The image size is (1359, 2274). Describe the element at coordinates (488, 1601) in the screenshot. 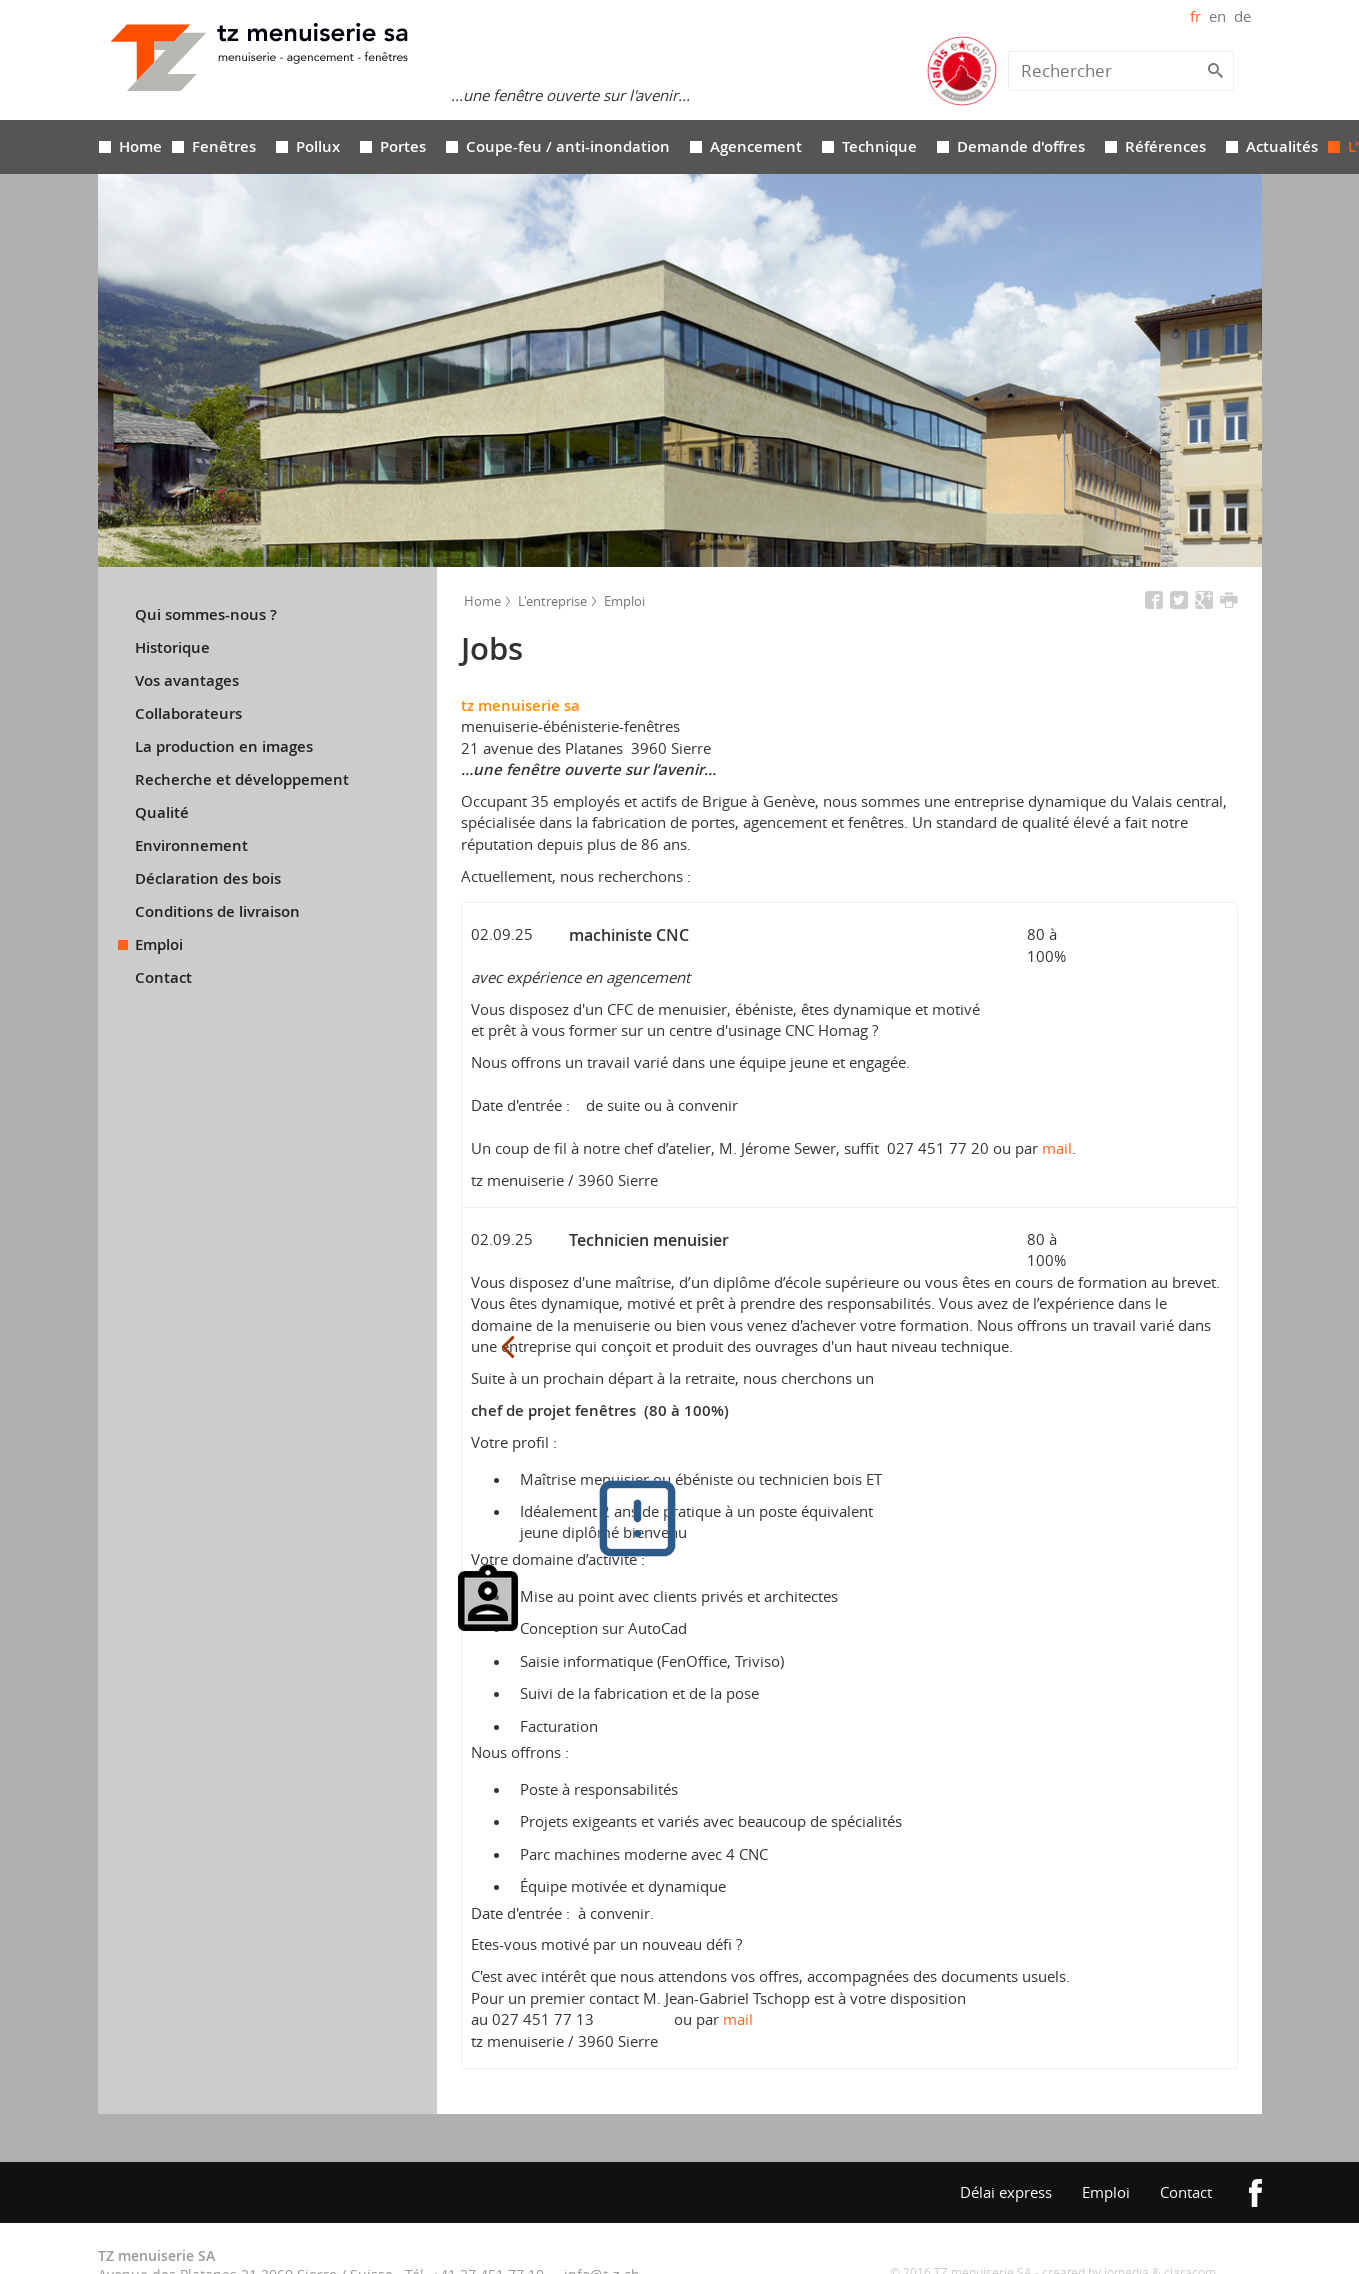

I see `view assigned personnel or contact details` at that location.